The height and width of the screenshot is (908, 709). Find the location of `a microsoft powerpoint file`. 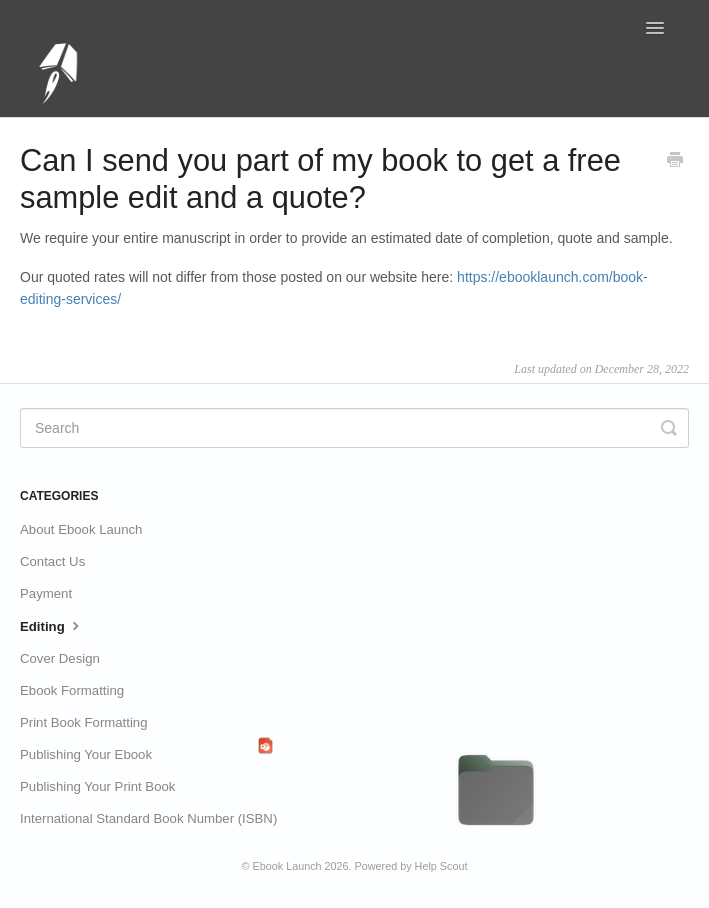

a microsoft powerpoint file is located at coordinates (265, 745).